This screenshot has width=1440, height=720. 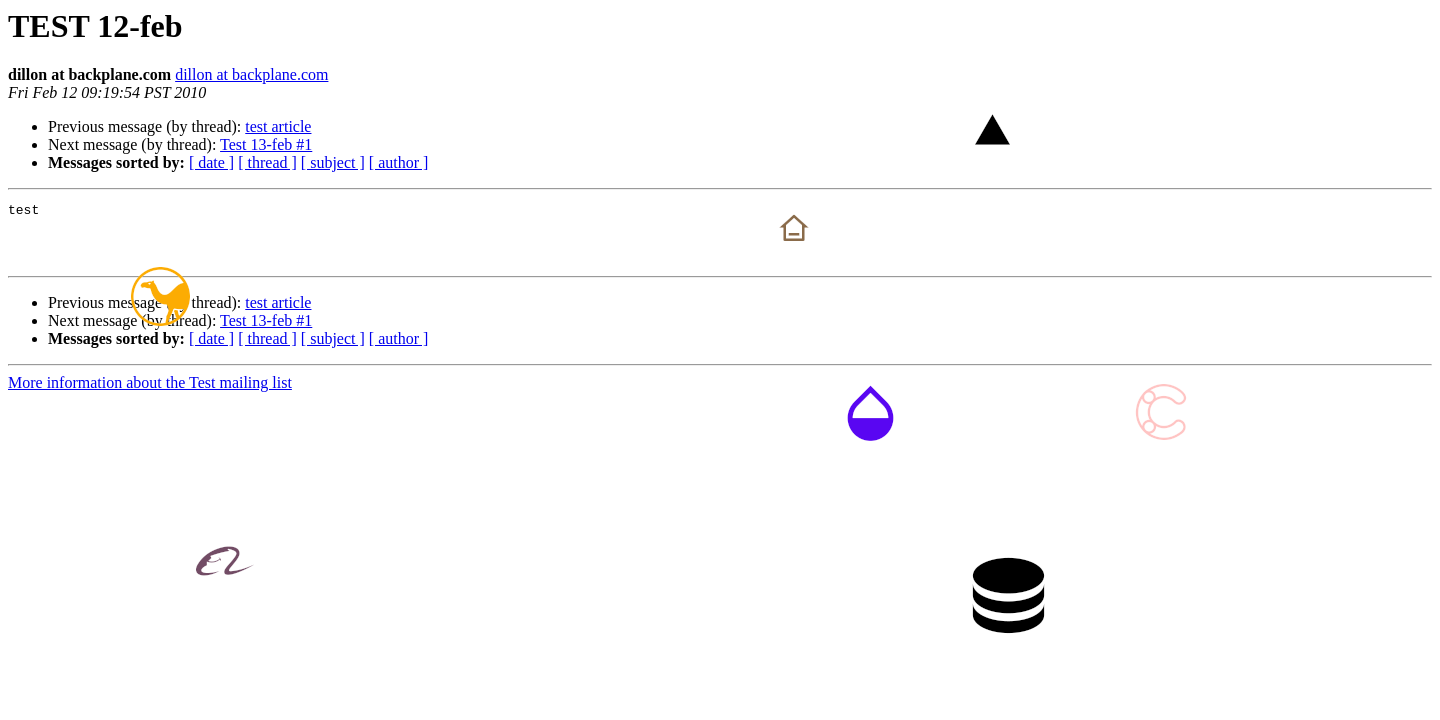 I want to click on indicates Perl programming language, so click(x=160, y=296).